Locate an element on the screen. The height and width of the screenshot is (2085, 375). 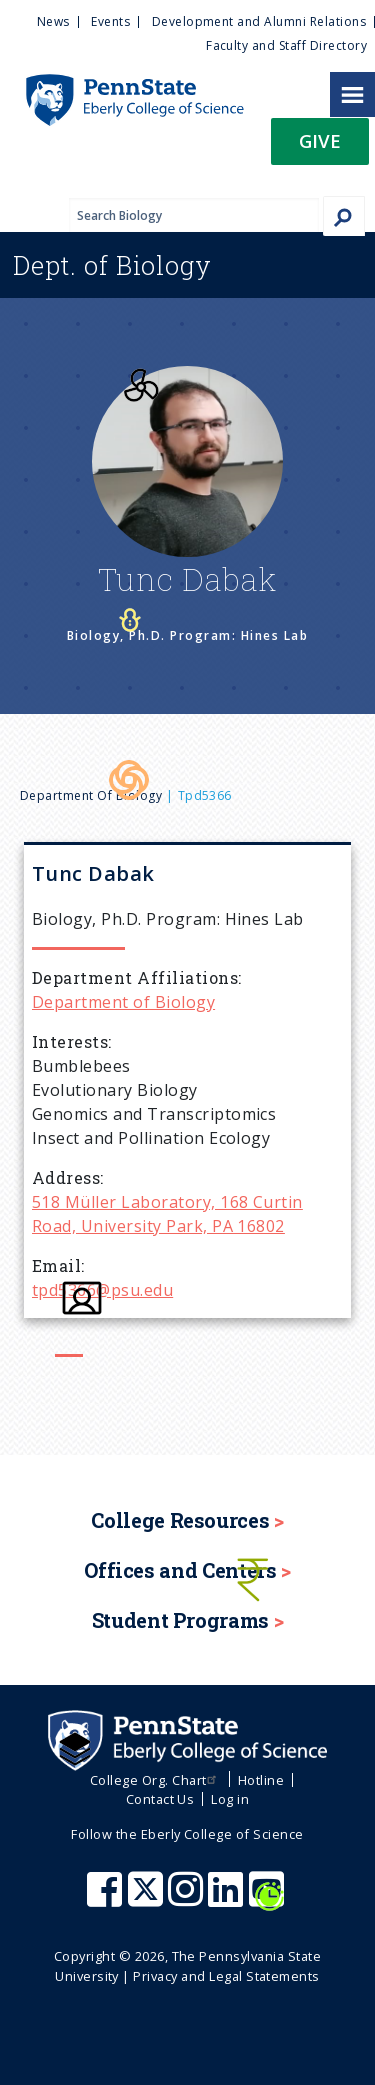
open loom video recording app is located at coordinates (129, 780).